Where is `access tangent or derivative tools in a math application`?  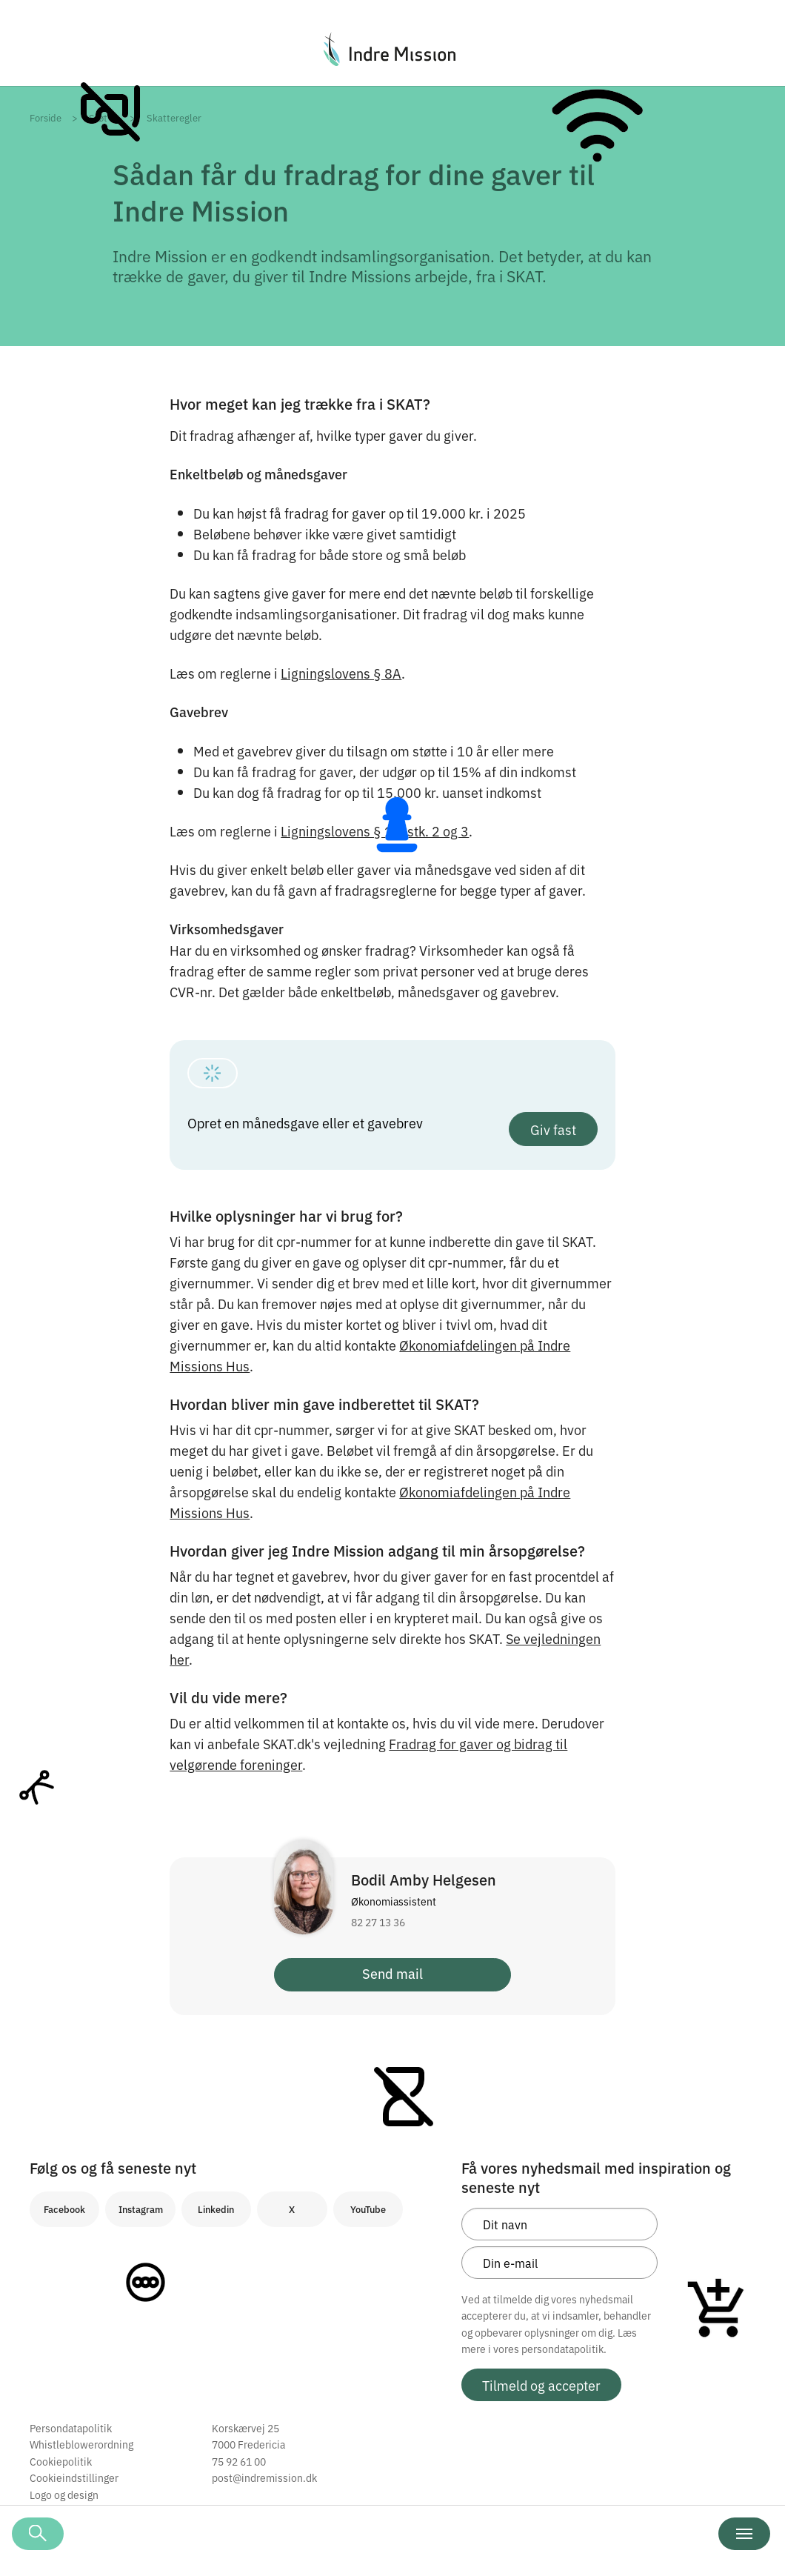 access tangent or derivative tools in a math application is located at coordinates (36, 1787).